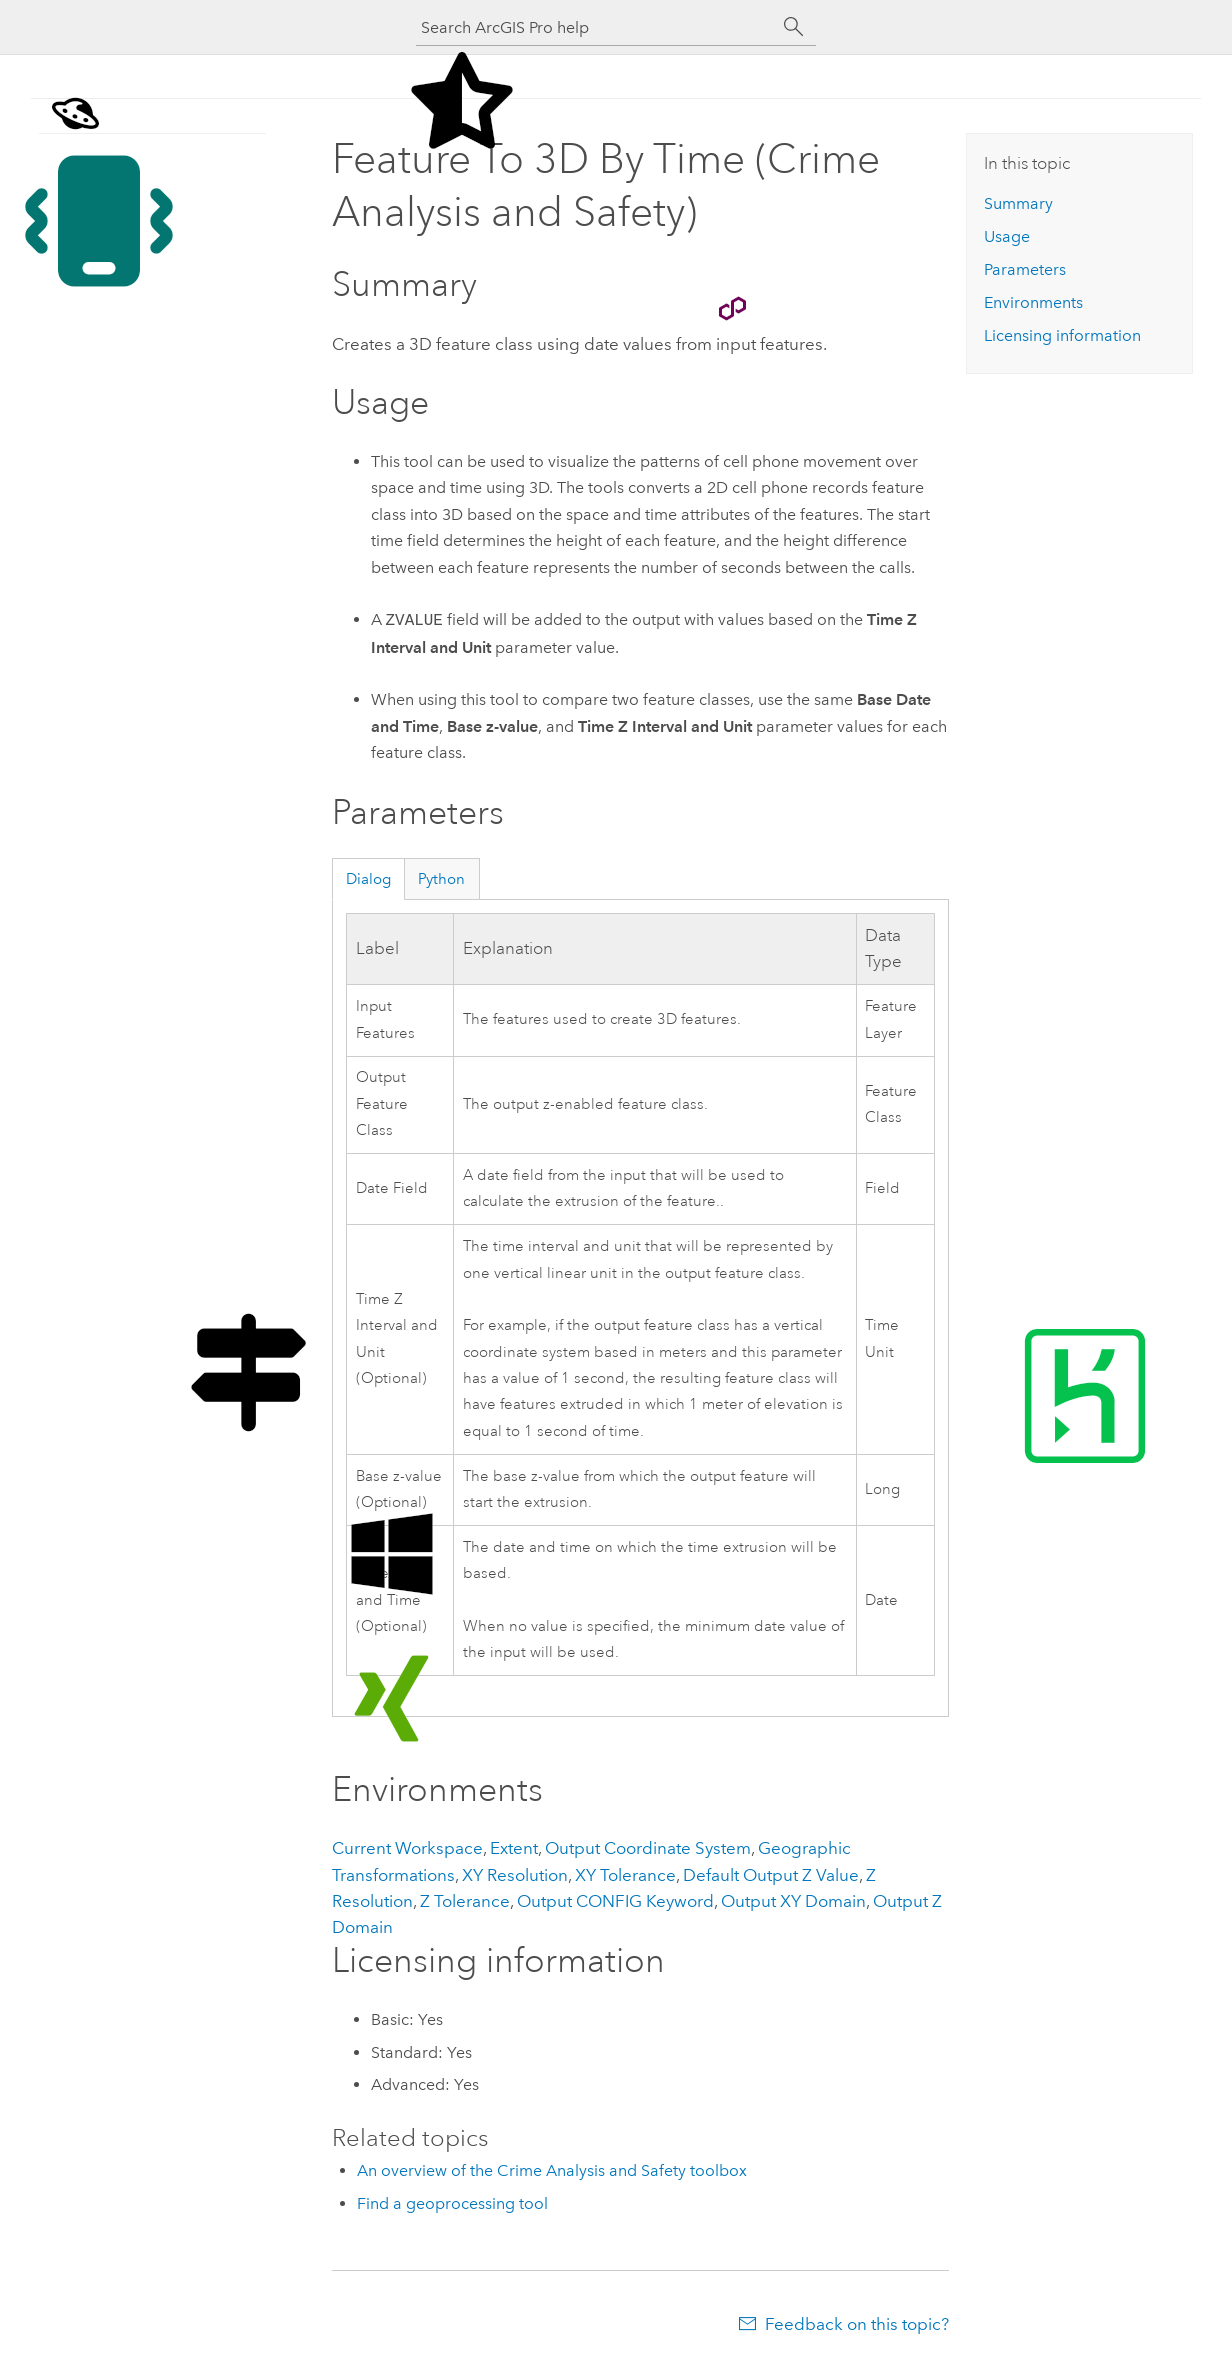 This screenshot has width=1232, height=2363. What do you see at coordinates (248, 1372) in the screenshot?
I see `view directions or navigation options` at bounding box center [248, 1372].